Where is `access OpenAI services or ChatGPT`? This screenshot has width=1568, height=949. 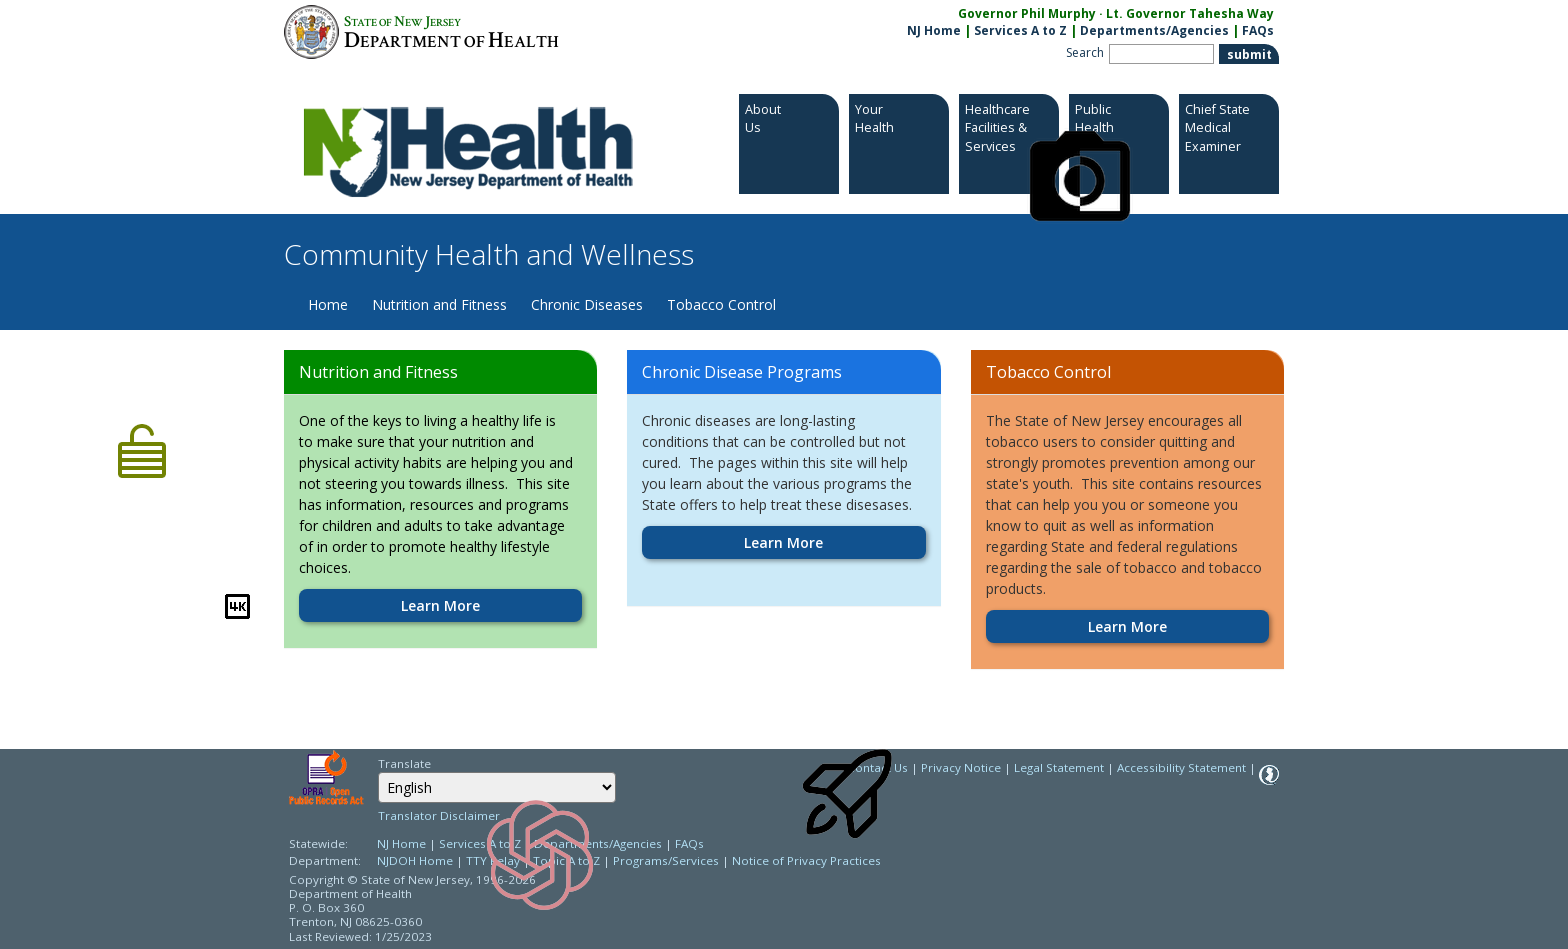 access OpenAI services or ChatGPT is located at coordinates (540, 855).